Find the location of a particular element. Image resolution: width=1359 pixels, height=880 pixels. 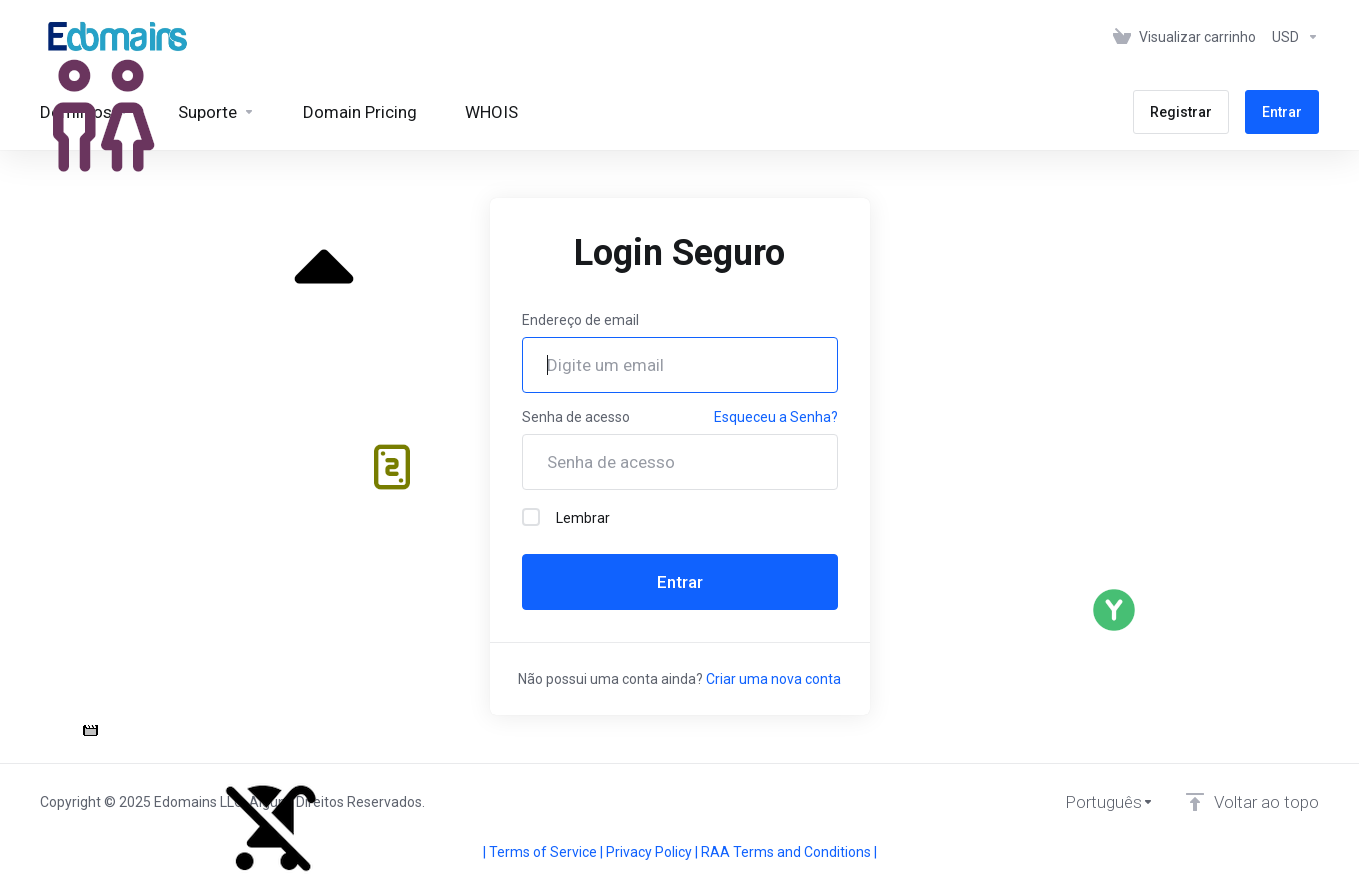

collapse an expanded section is located at coordinates (324, 269).